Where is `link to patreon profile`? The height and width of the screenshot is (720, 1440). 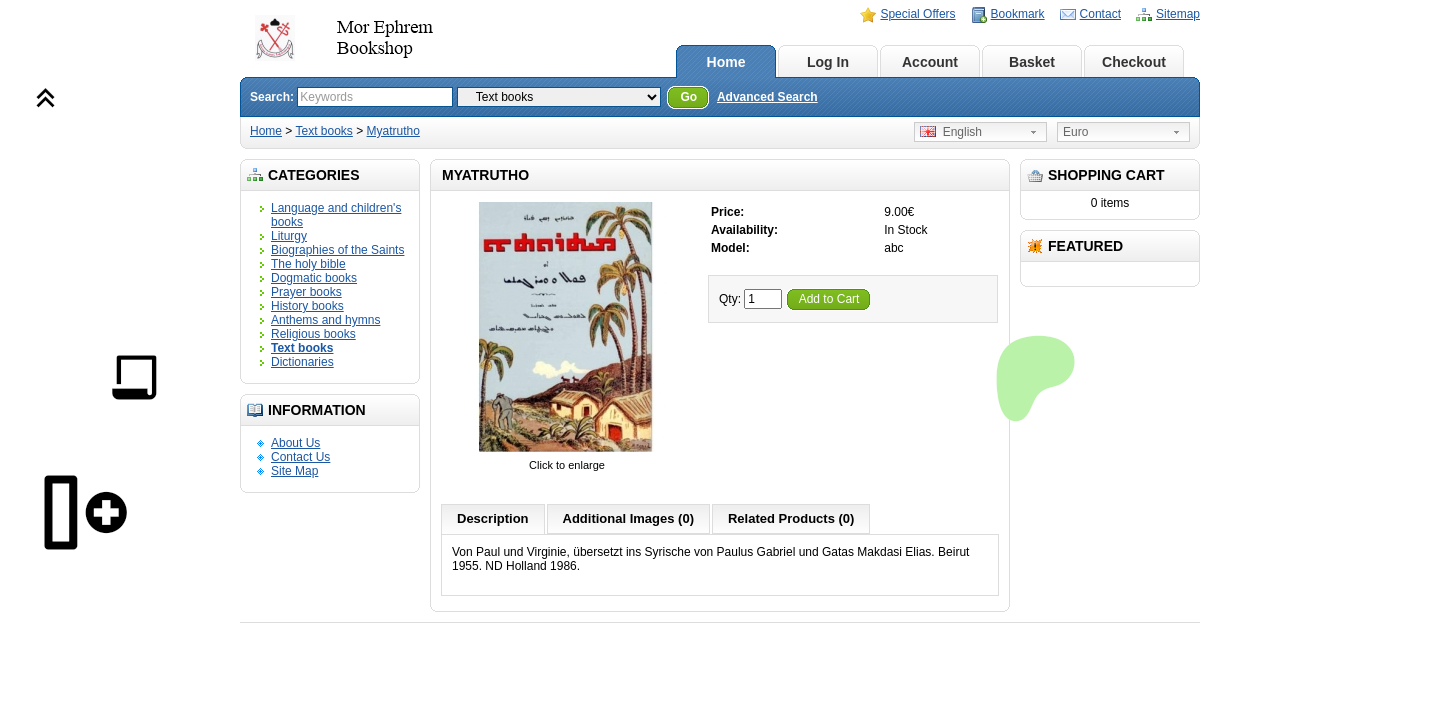
link to patreon profile is located at coordinates (1035, 378).